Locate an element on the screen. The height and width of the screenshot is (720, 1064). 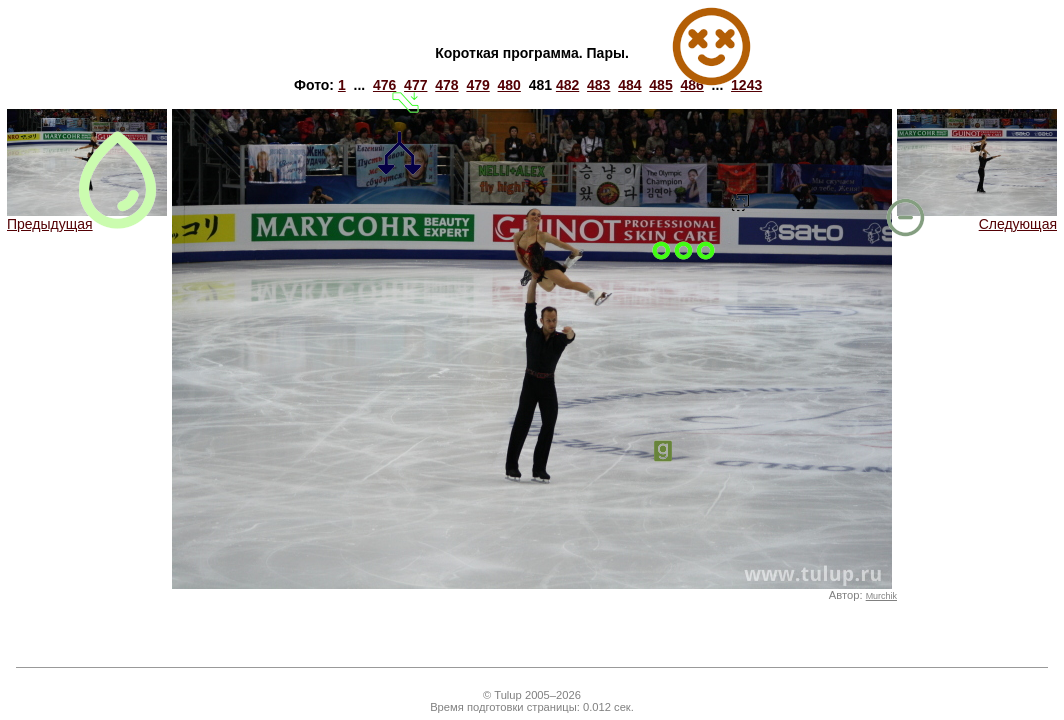
adjust water or liquid settings is located at coordinates (117, 183).